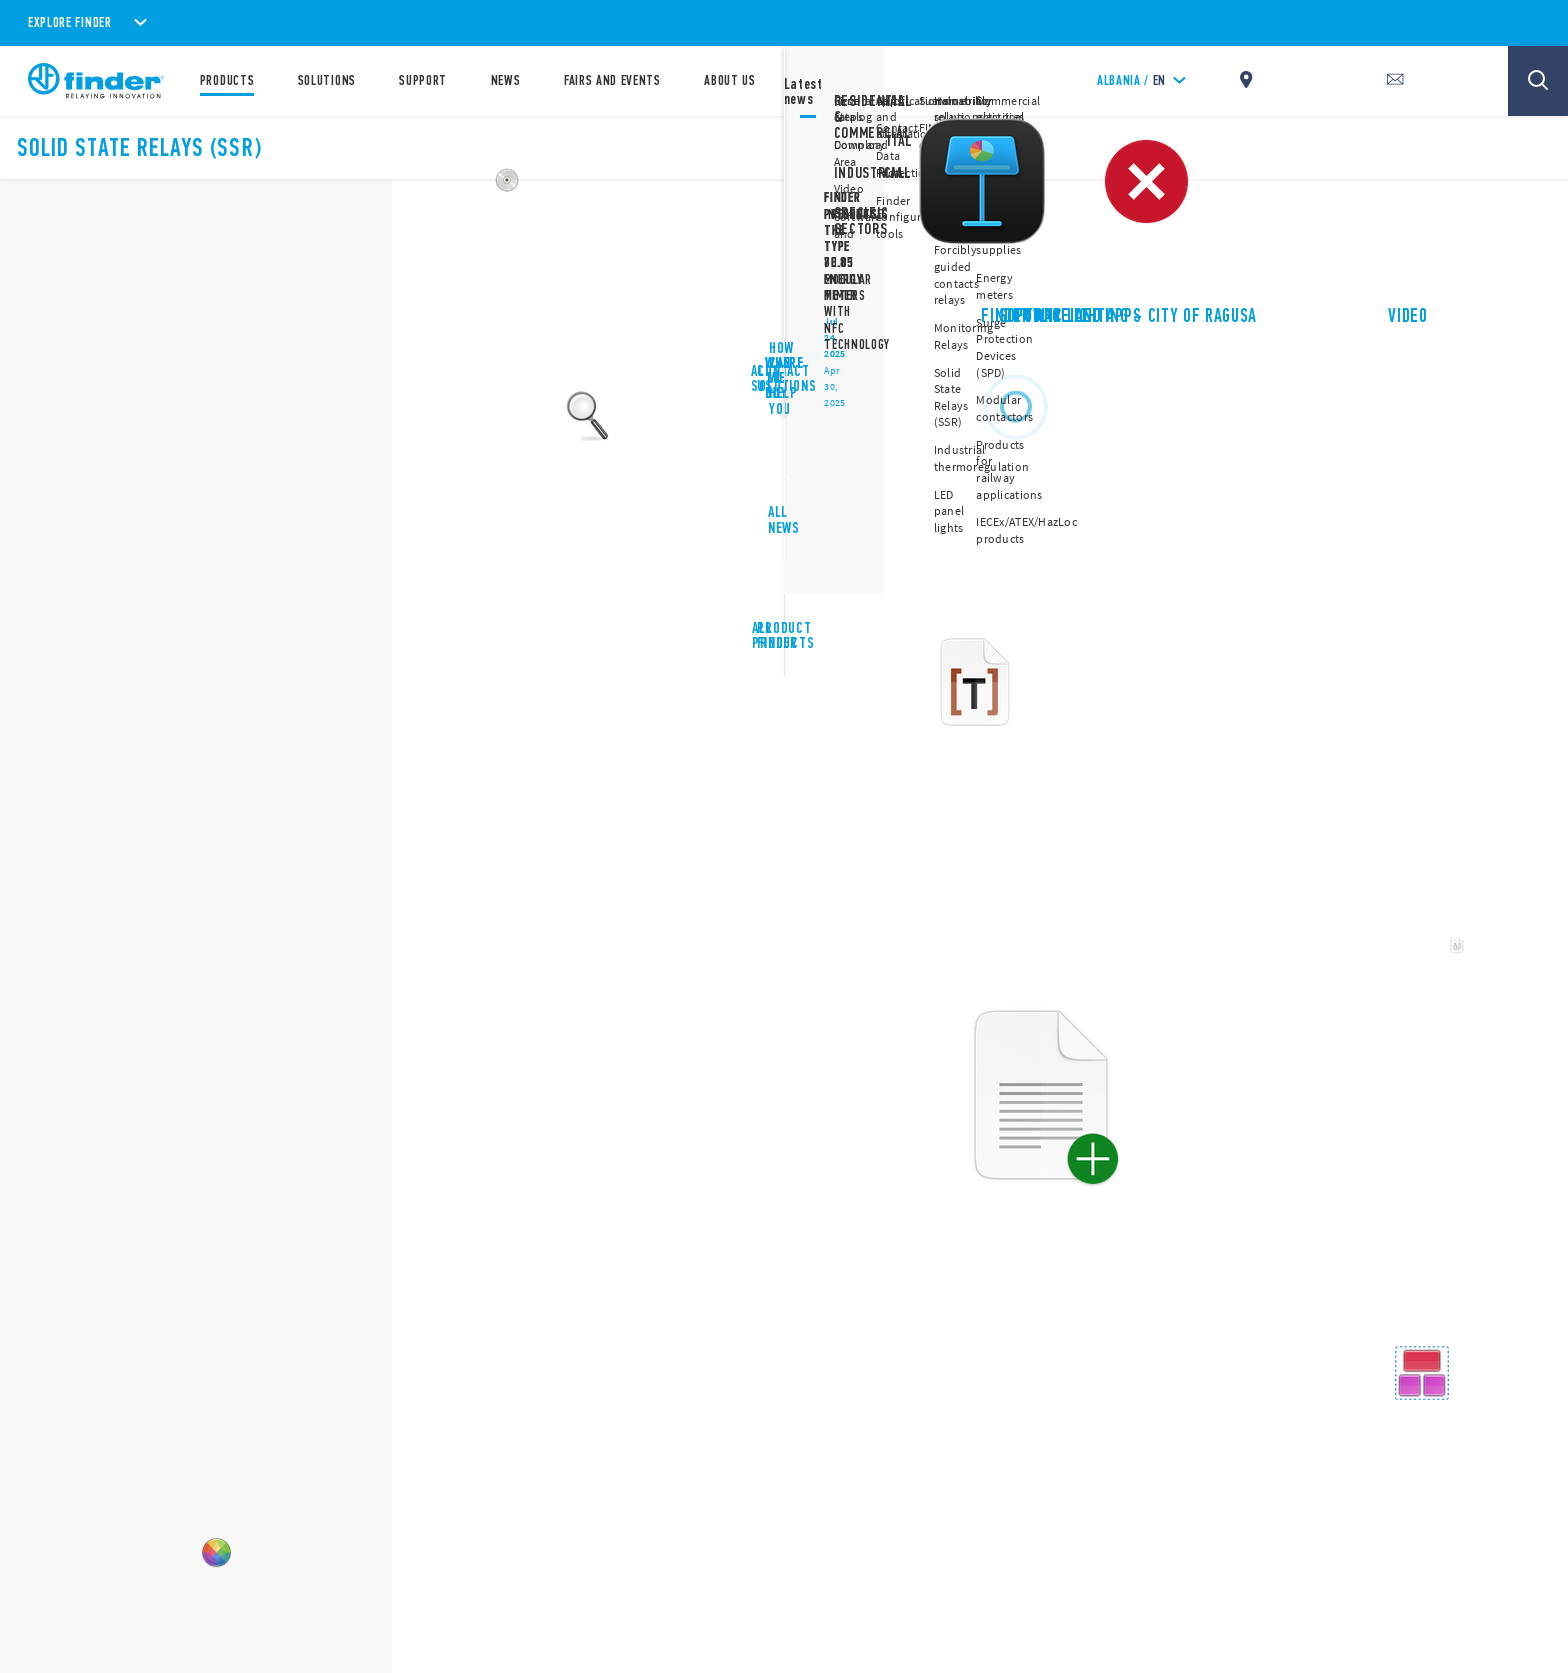 Image resolution: width=1568 pixels, height=1673 pixels. I want to click on create a new document, so click(1041, 1095).